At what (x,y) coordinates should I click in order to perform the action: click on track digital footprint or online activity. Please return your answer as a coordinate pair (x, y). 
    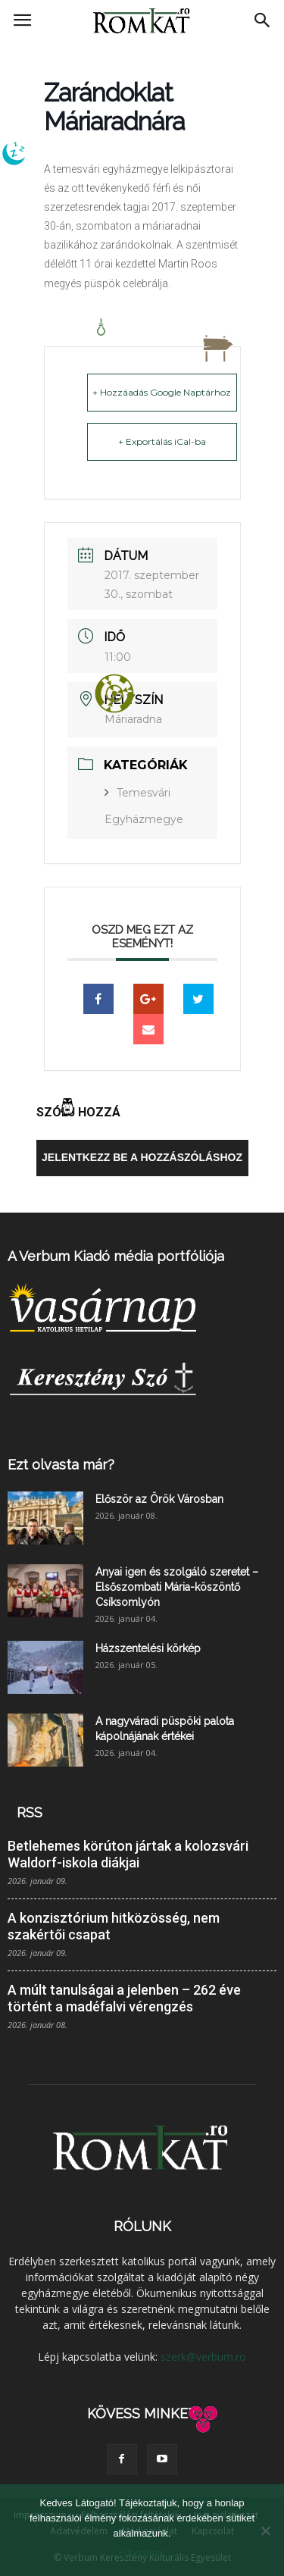
    Looking at the image, I should click on (114, 693).